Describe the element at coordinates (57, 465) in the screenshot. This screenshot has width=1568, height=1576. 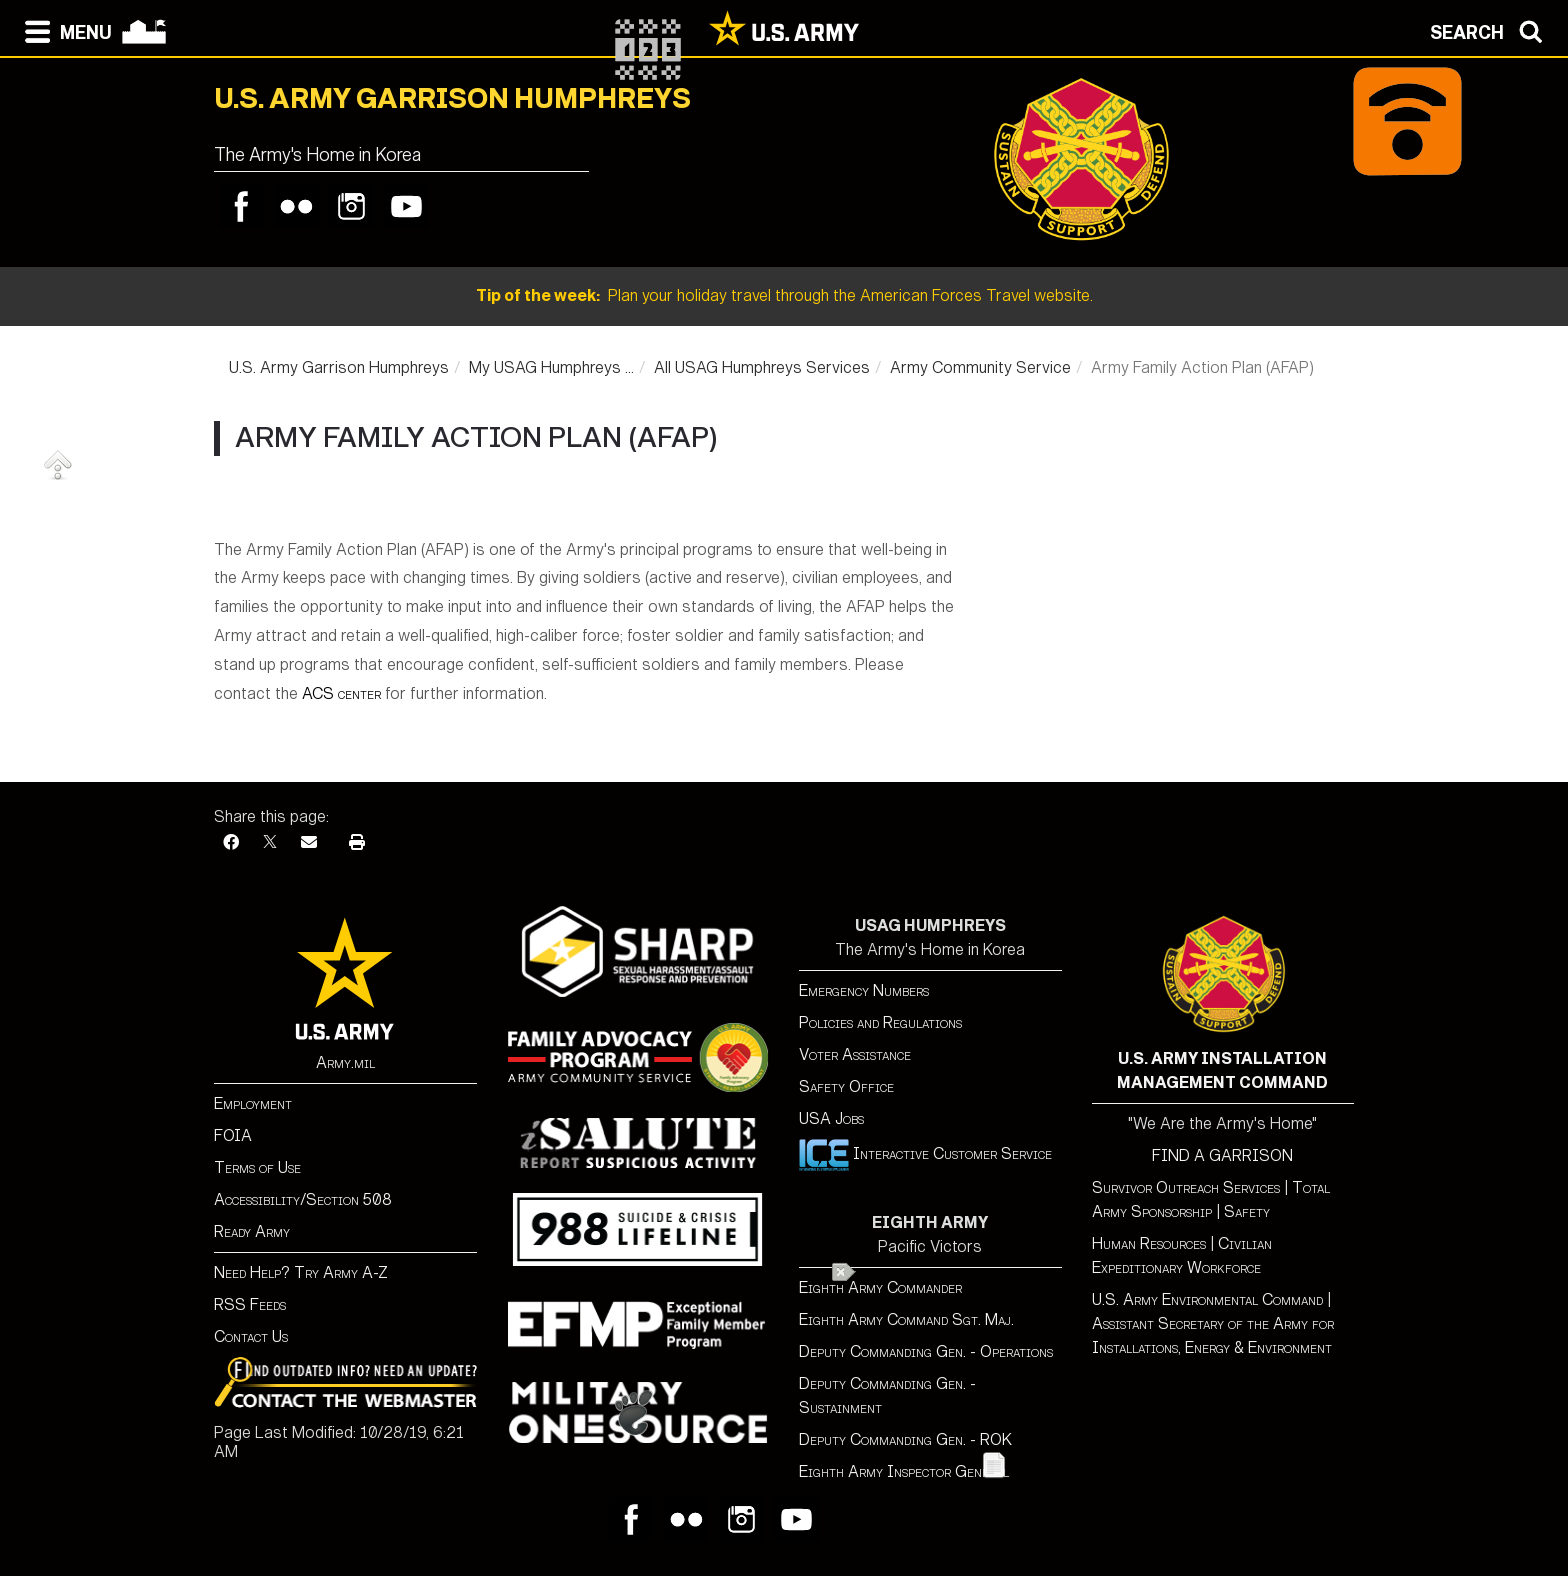
I see `navigate up one level in a directory or list` at that location.